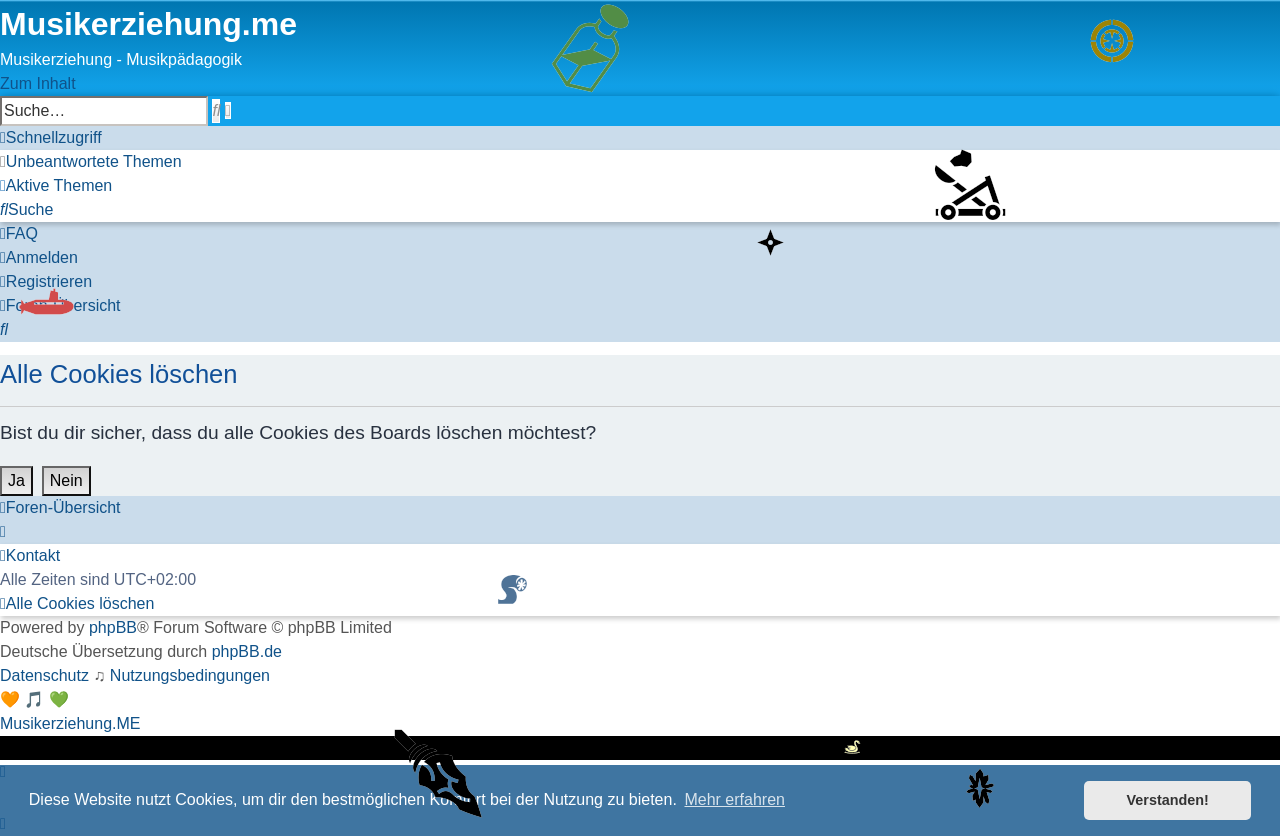 Image resolution: width=1280 pixels, height=836 pixels. Describe the element at coordinates (438, 773) in the screenshot. I see `select stone spear weapon in game inventory` at that location.